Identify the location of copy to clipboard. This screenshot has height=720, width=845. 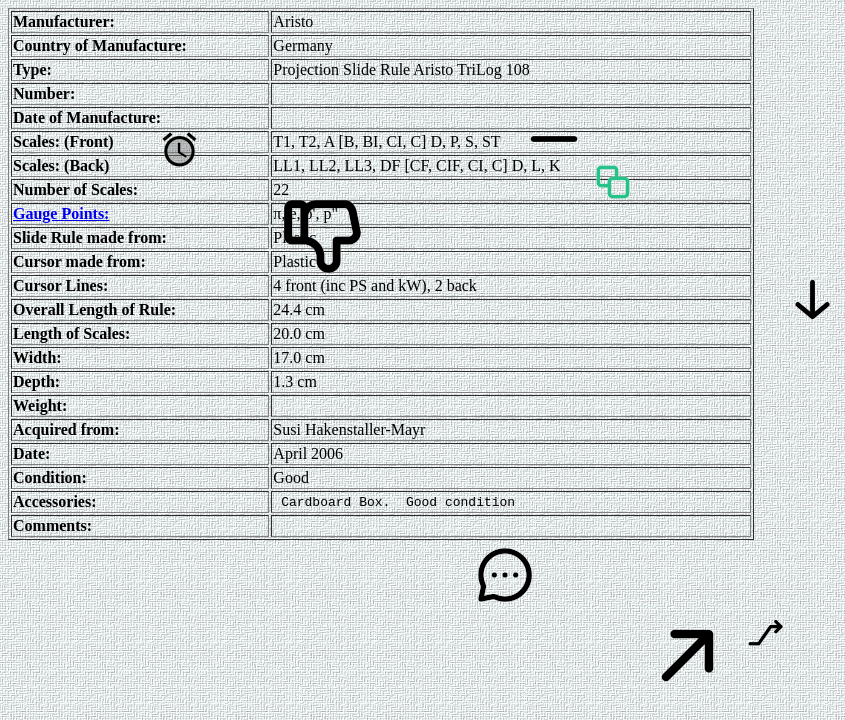
(613, 182).